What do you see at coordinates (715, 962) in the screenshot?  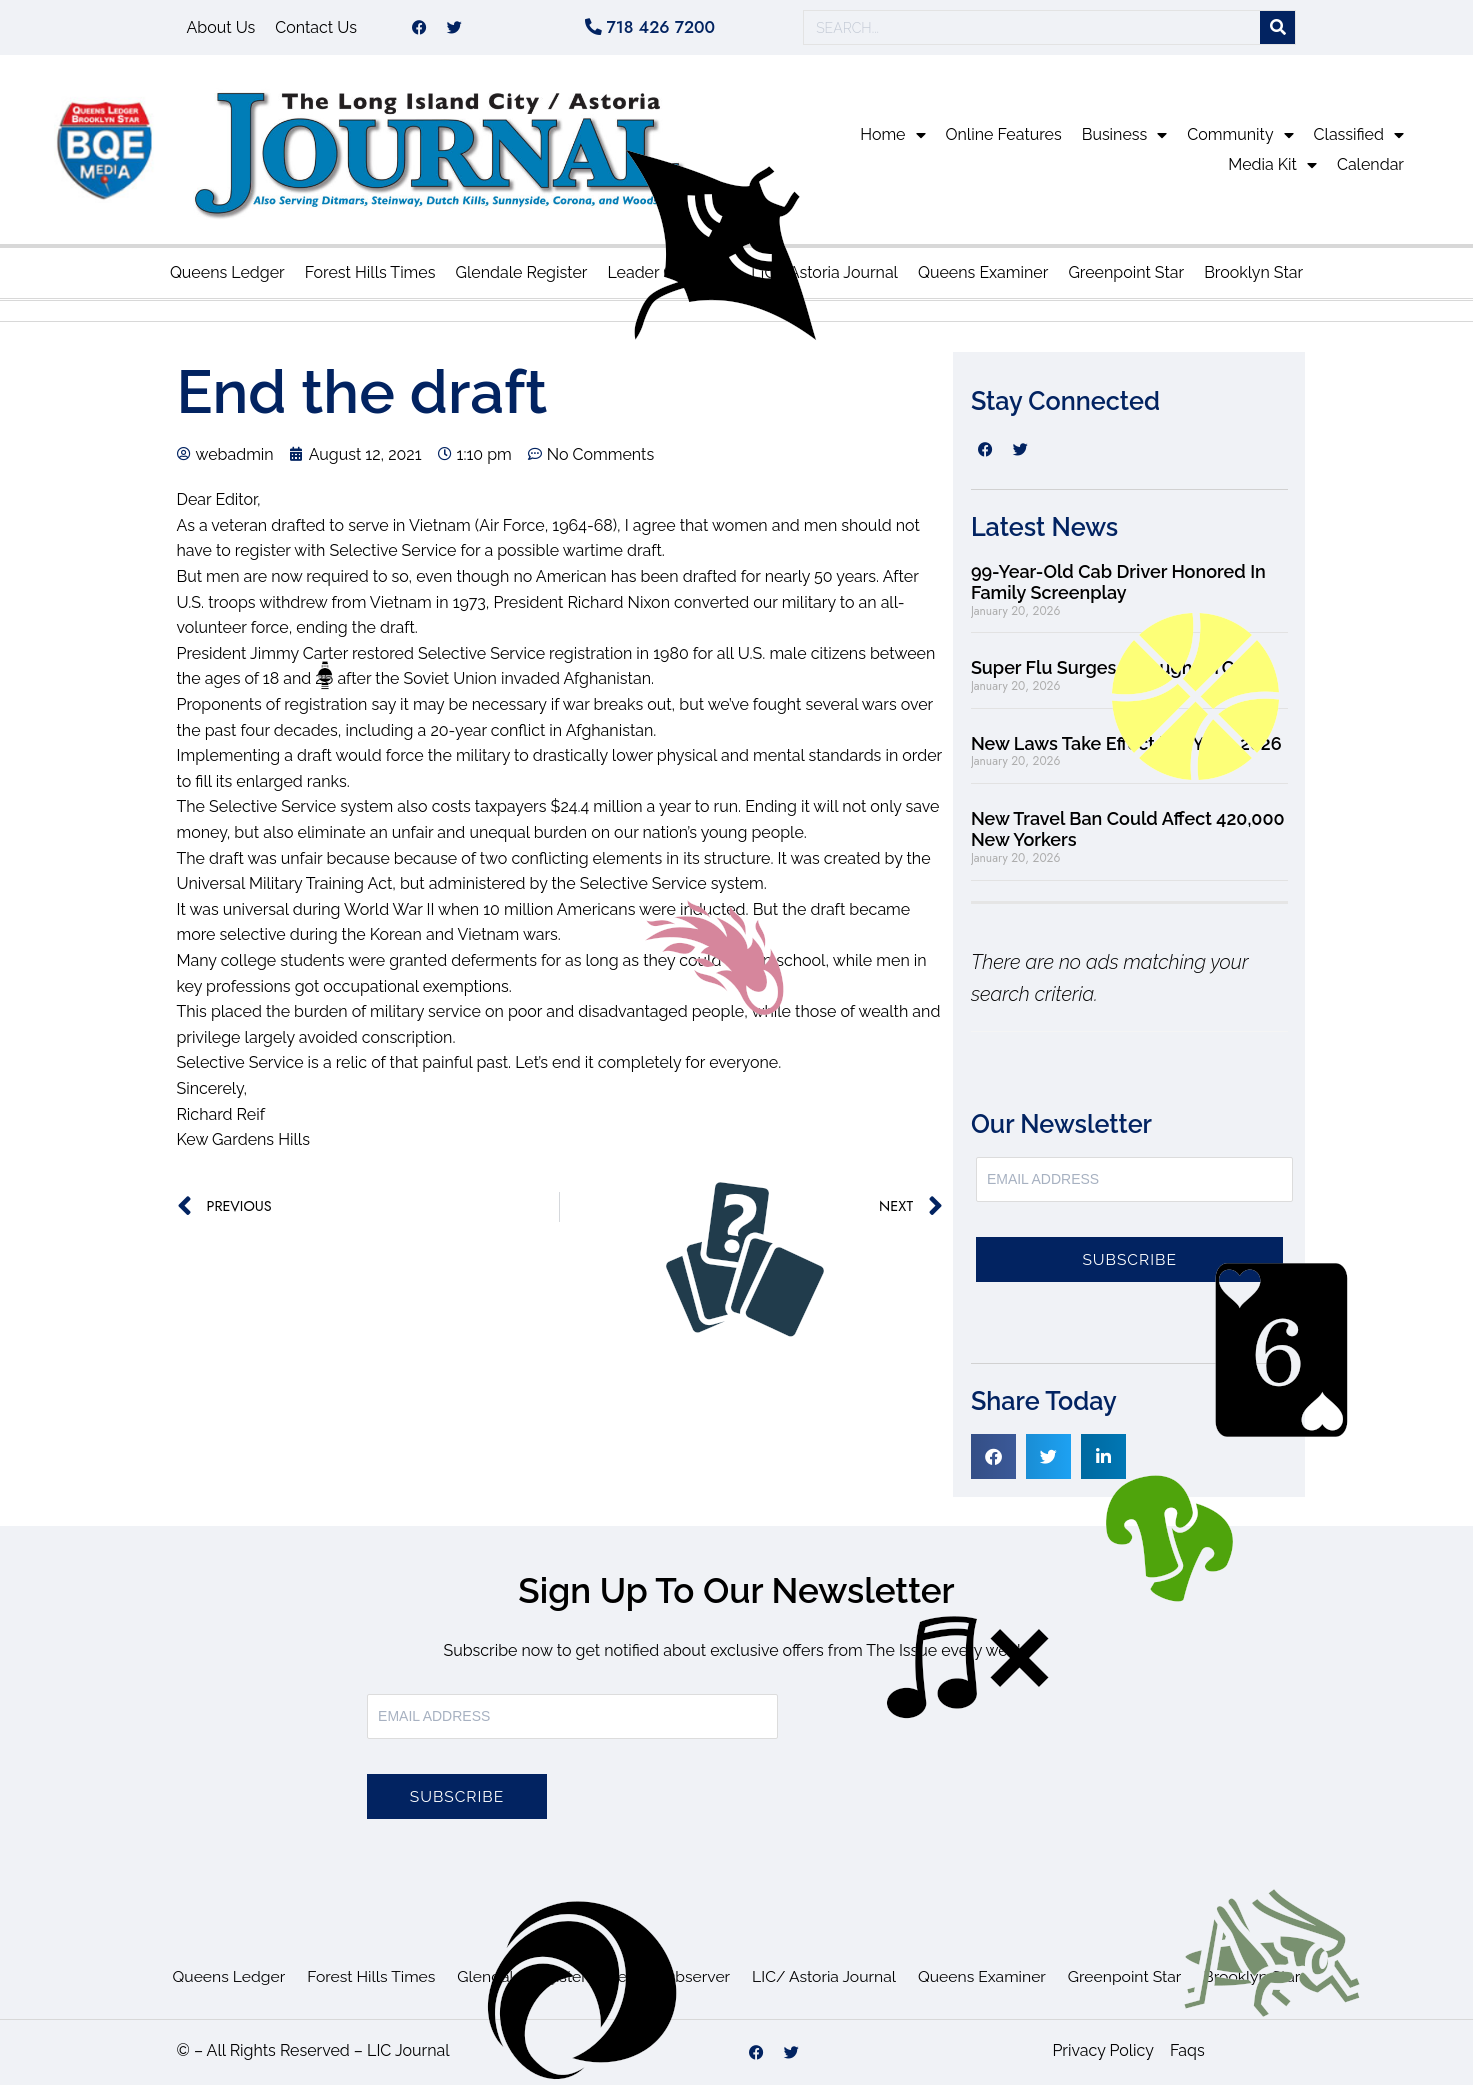 I see `indicates a speed boost or acceleration power-up` at bounding box center [715, 962].